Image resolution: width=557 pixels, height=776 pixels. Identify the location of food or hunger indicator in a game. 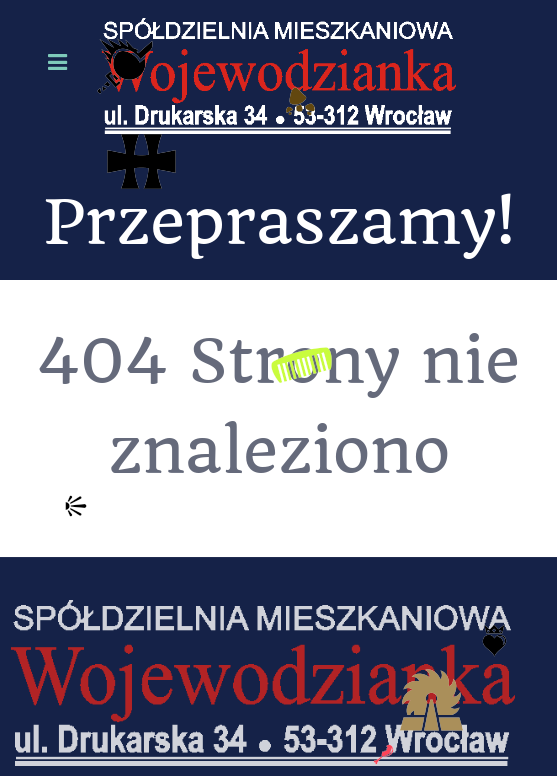
(383, 754).